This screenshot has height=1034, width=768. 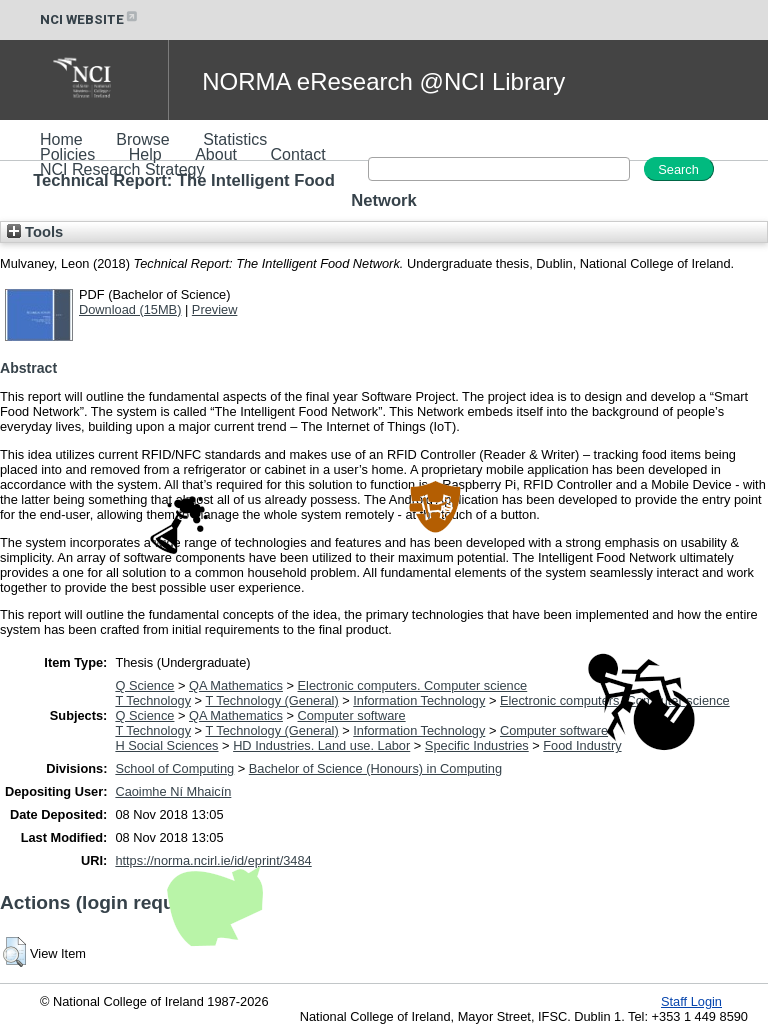 What do you see at coordinates (641, 701) in the screenshot?
I see `indicates electrical or energy-based attack` at bounding box center [641, 701].